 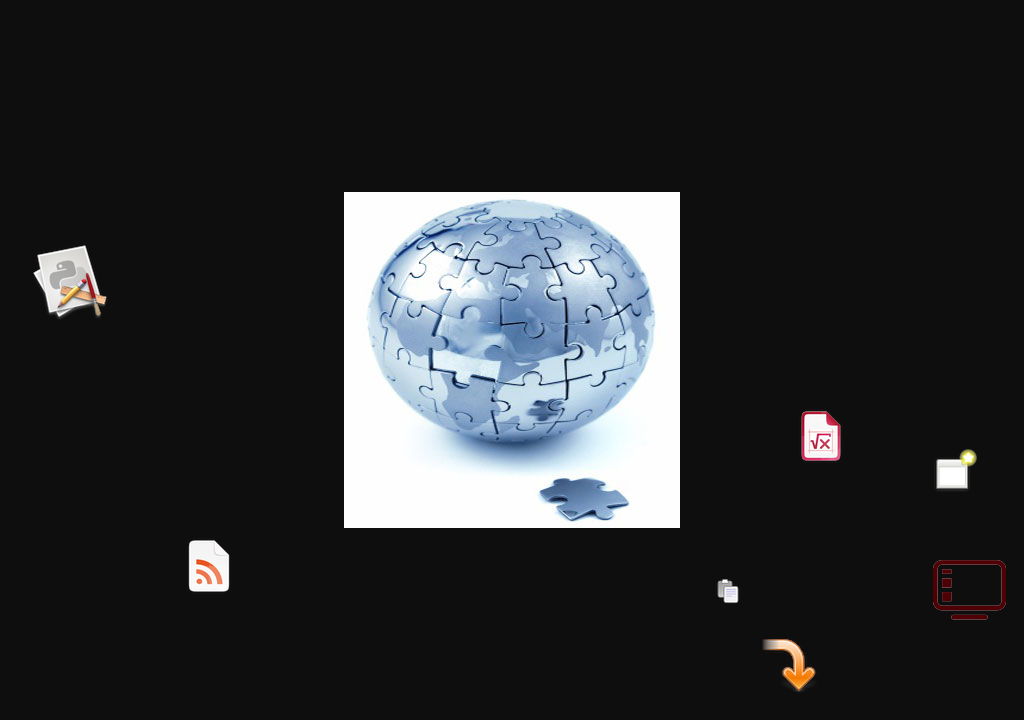 What do you see at coordinates (209, 566) in the screenshot?
I see `an RSS feed file or subscription document` at bounding box center [209, 566].